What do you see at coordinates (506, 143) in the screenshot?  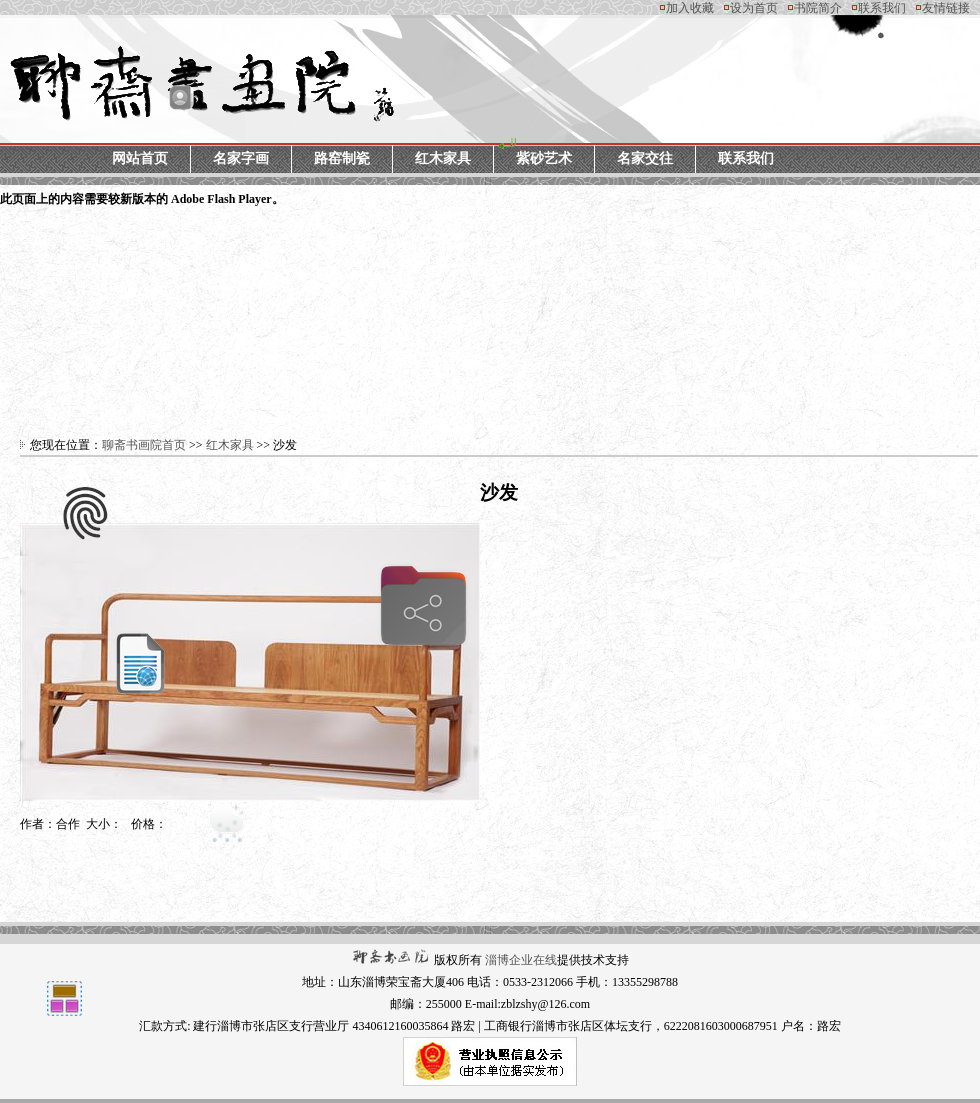 I see `reply to all recipients of an email` at bounding box center [506, 143].